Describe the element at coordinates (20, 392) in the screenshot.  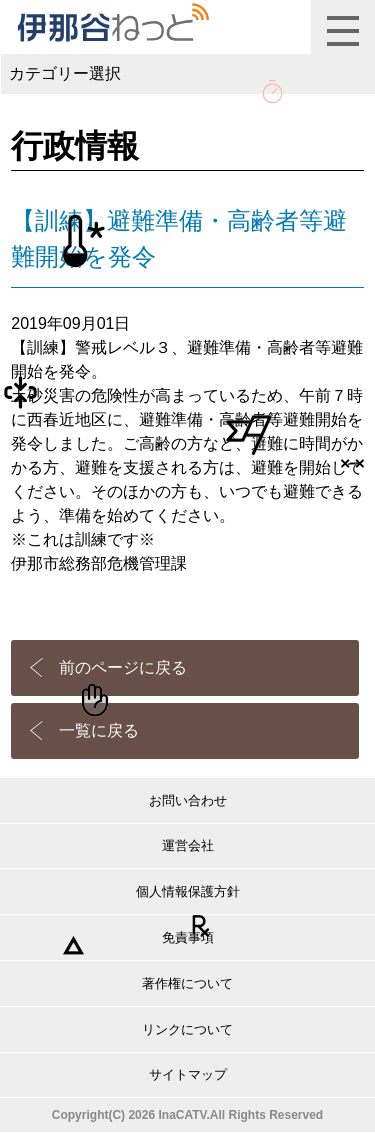
I see `collapse viewport height` at that location.